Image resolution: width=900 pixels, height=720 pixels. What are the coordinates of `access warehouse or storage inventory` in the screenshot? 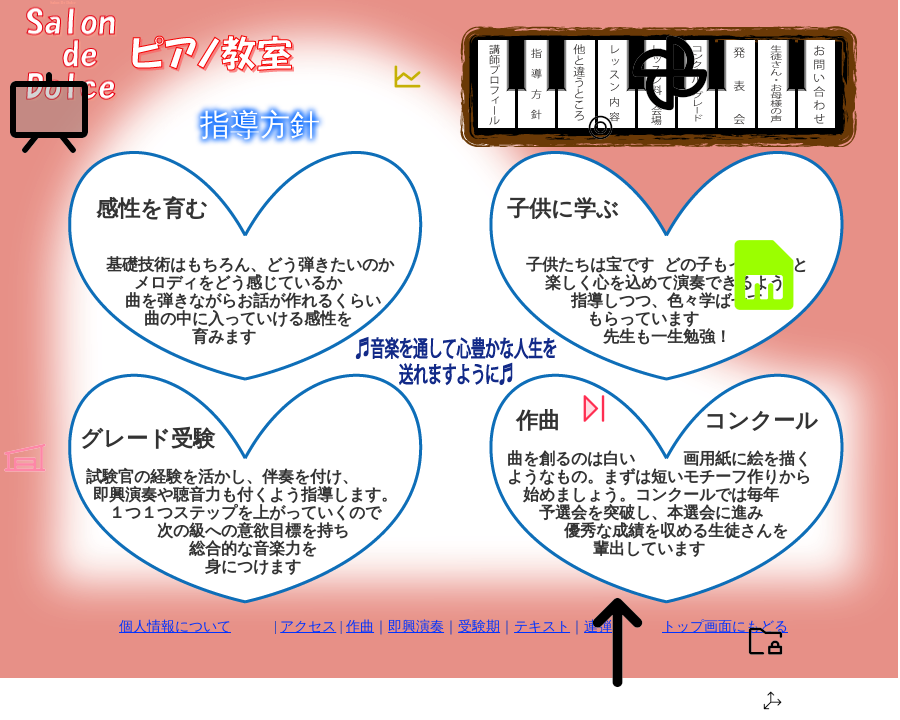 It's located at (25, 459).